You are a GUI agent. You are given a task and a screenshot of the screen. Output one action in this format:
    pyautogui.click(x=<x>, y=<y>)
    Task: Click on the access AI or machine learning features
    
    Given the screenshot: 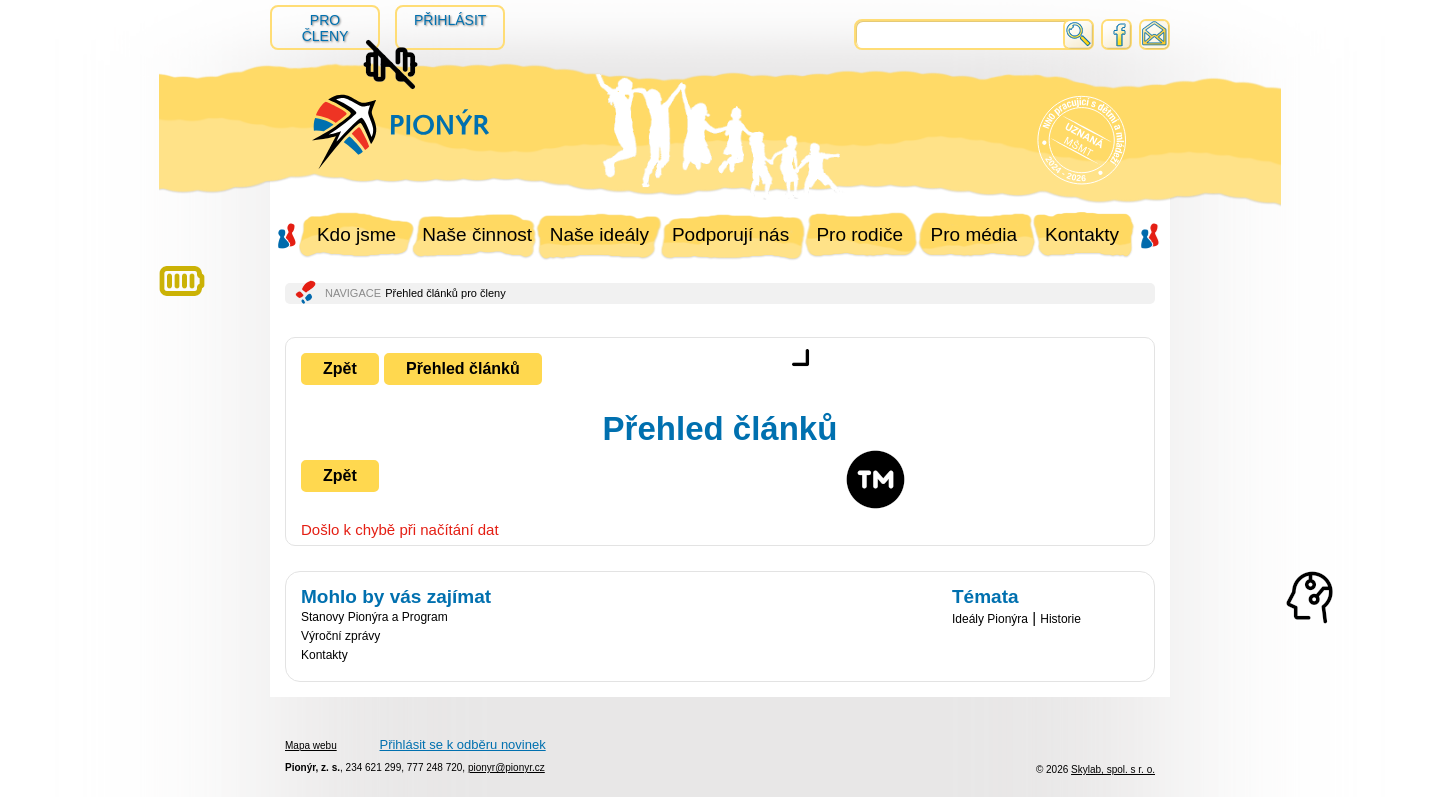 What is the action you would take?
    pyautogui.click(x=1310, y=597)
    